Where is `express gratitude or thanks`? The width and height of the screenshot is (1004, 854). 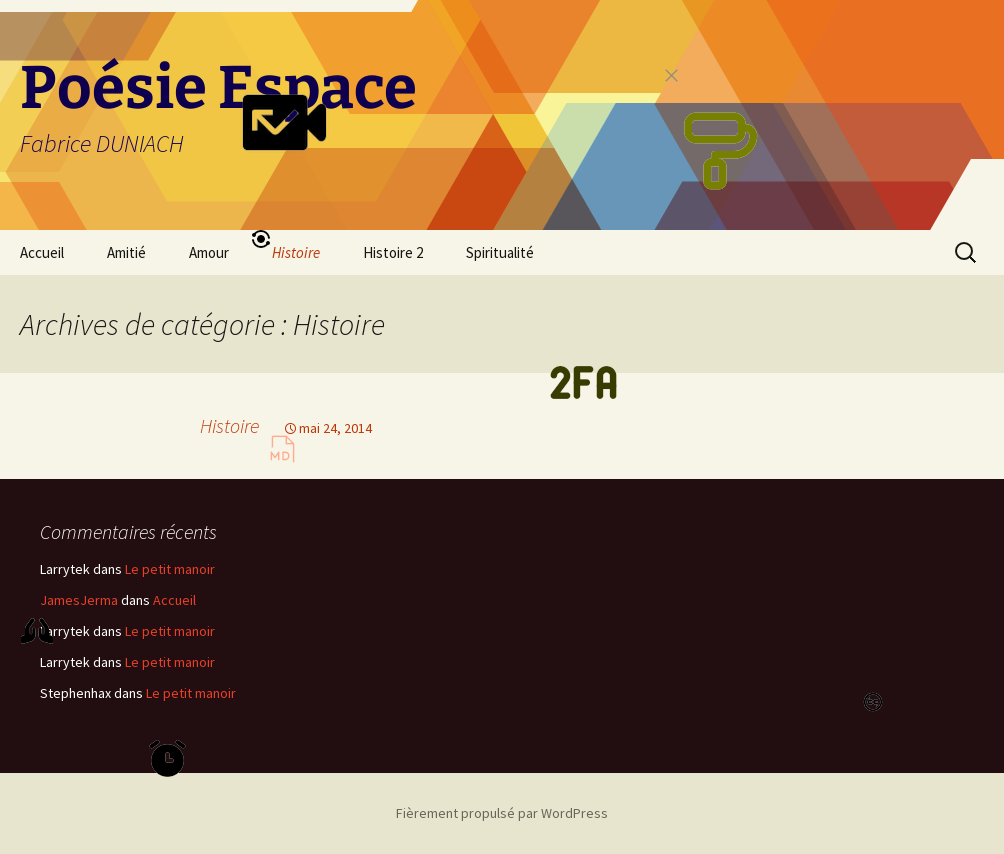
express gratitude or thanks is located at coordinates (37, 631).